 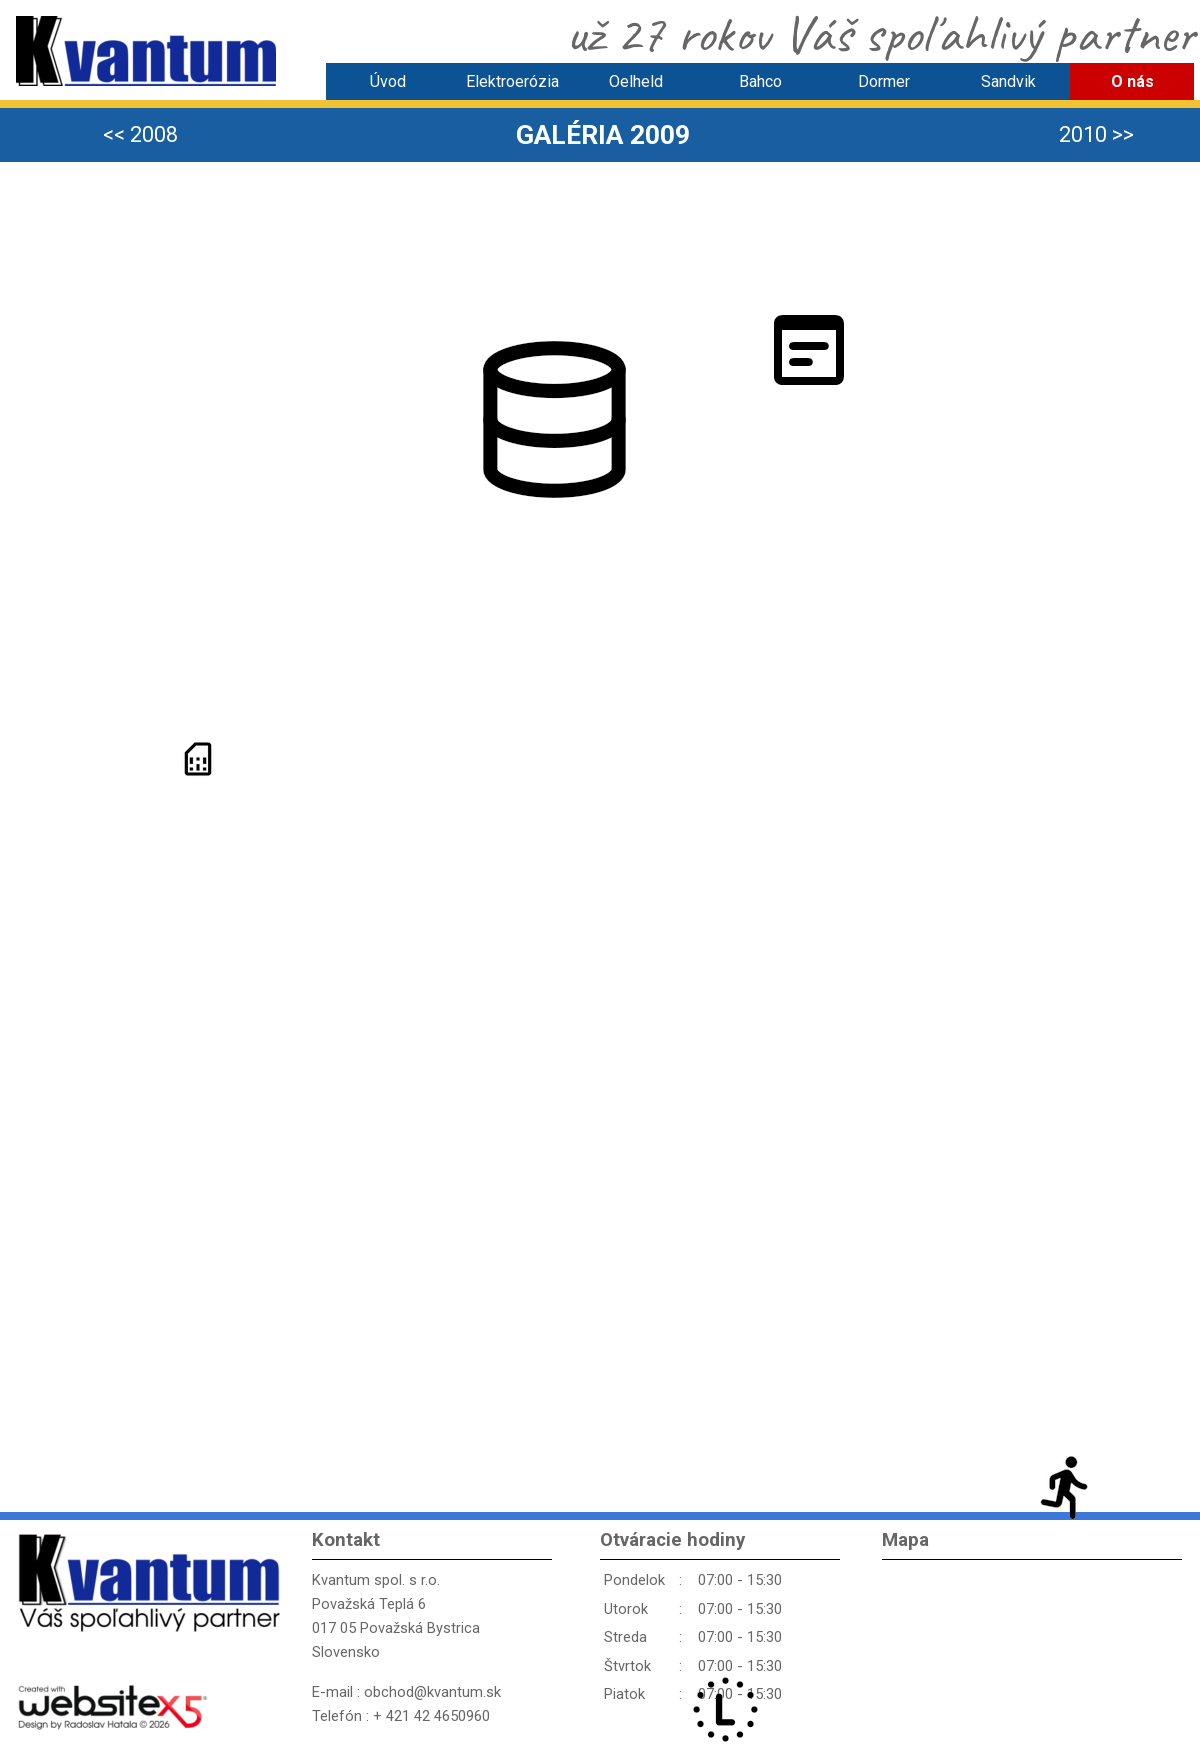 What do you see at coordinates (725, 1709) in the screenshot?
I see `indicates a loading or processing state` at bounding box center [725, 1709].